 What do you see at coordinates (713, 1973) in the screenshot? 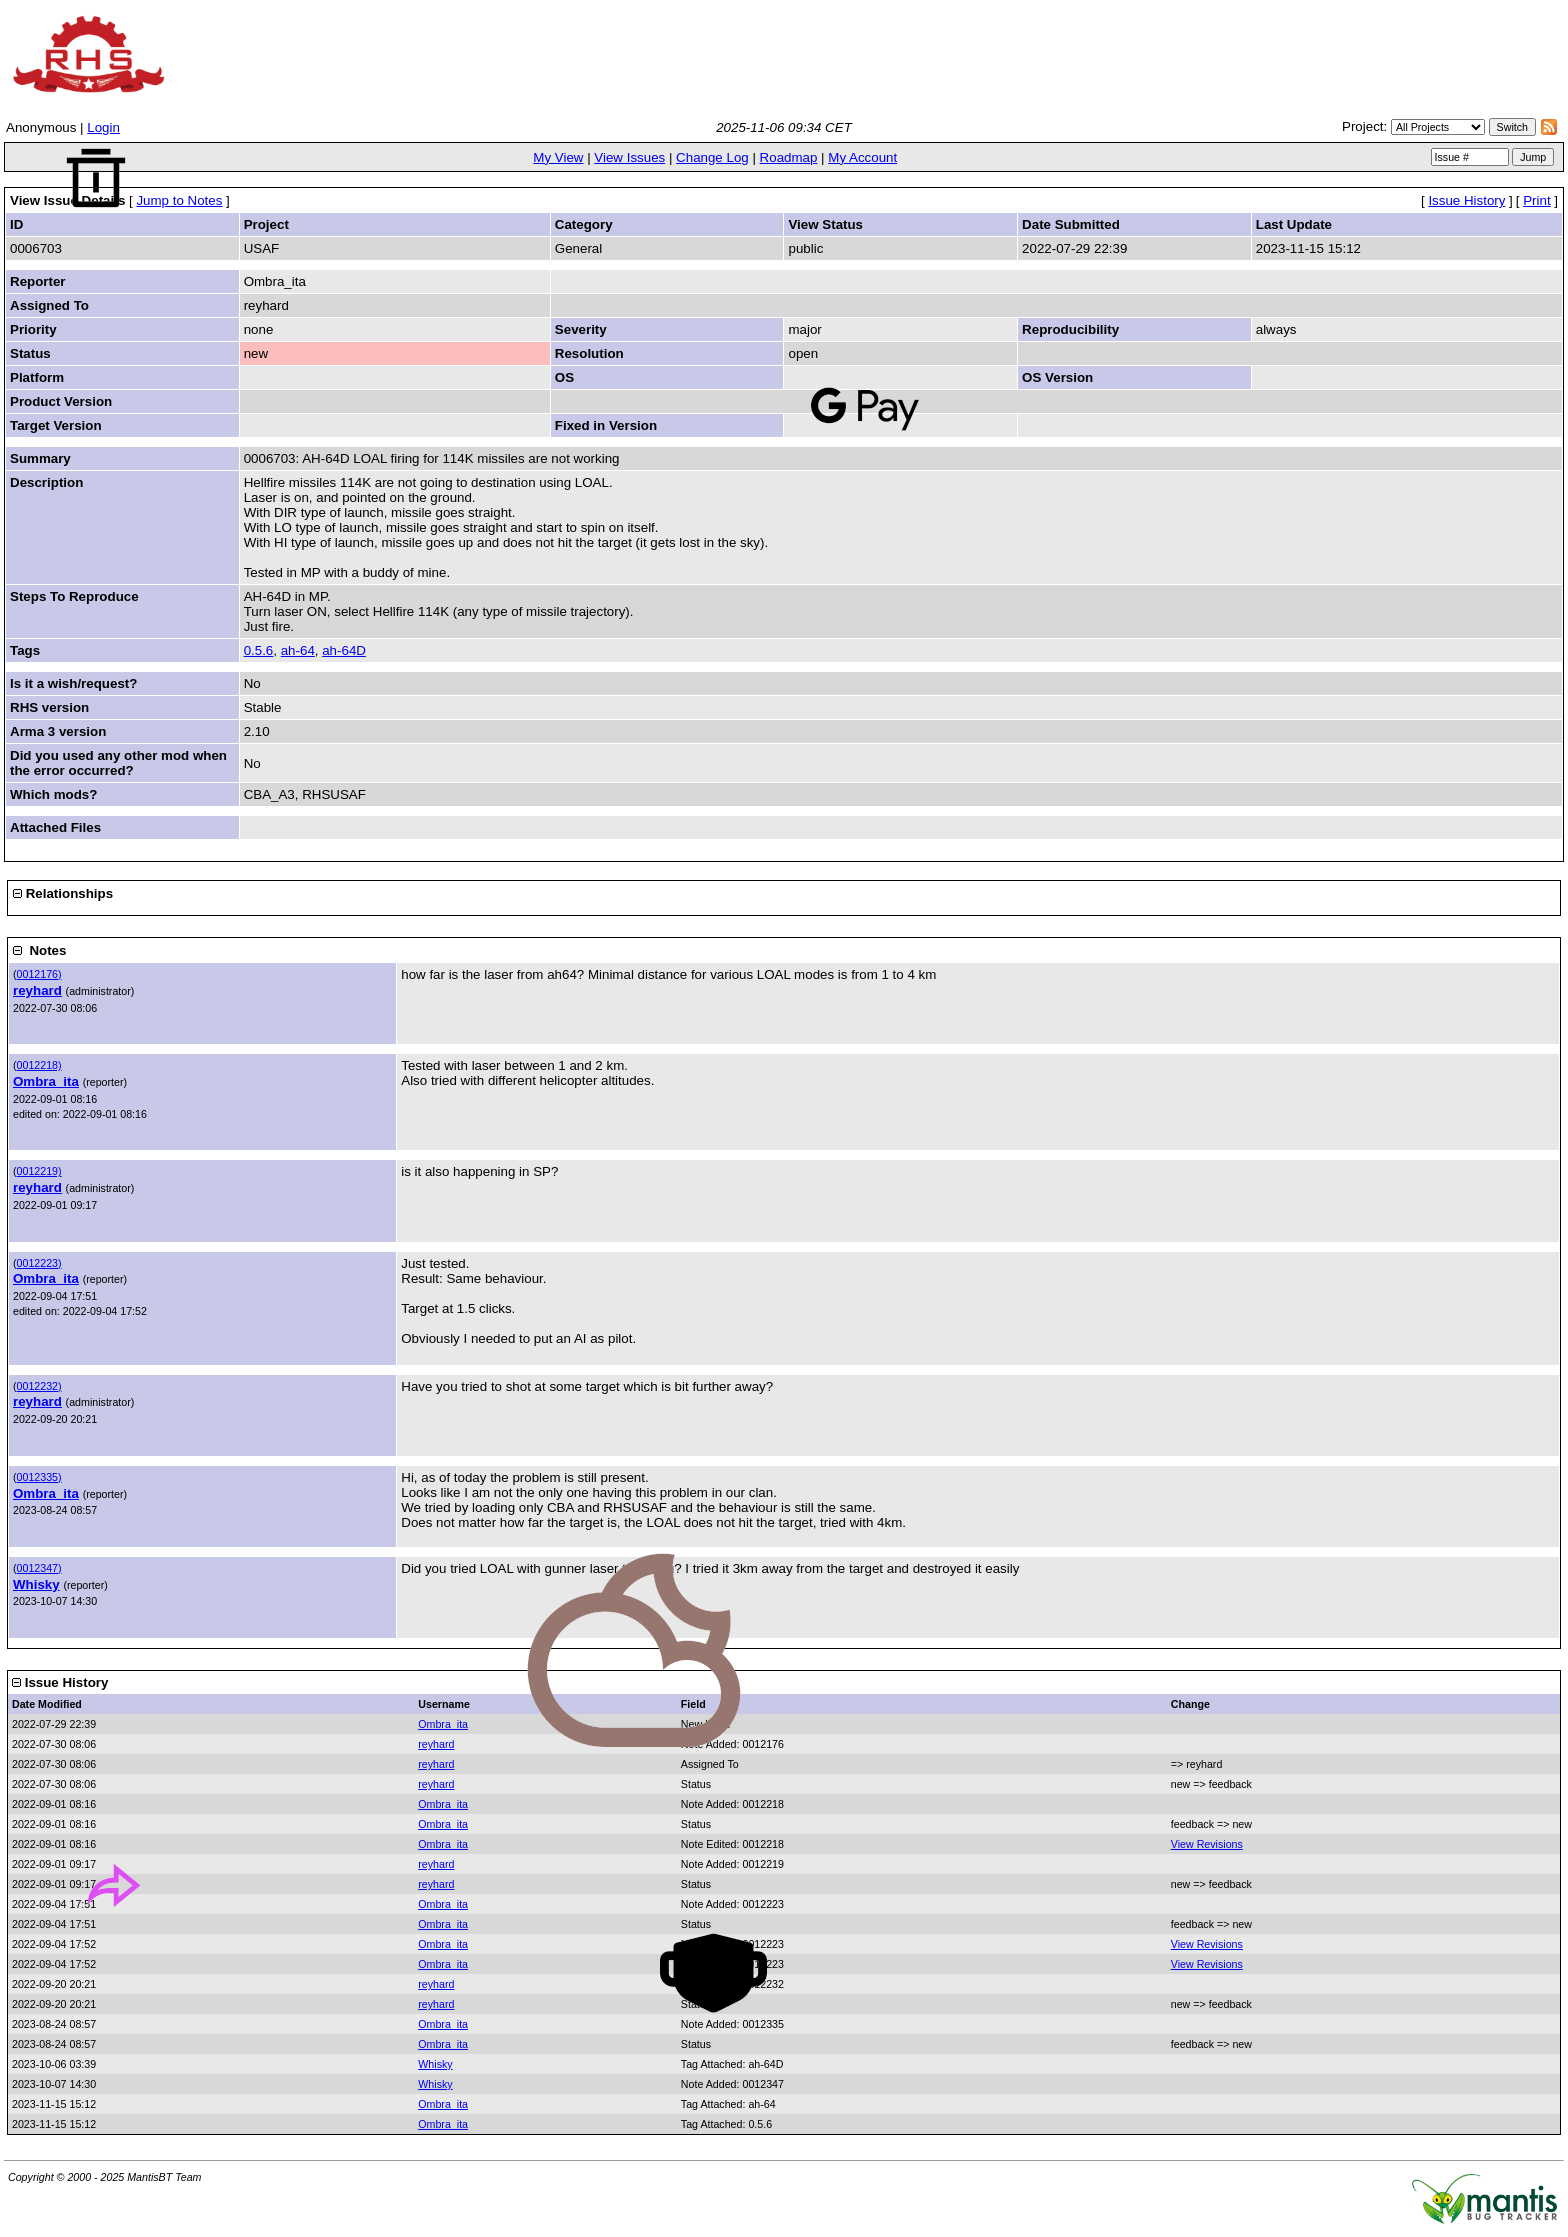
I see `health and safety guidelines indicator` at bounding box center [713, 1973].